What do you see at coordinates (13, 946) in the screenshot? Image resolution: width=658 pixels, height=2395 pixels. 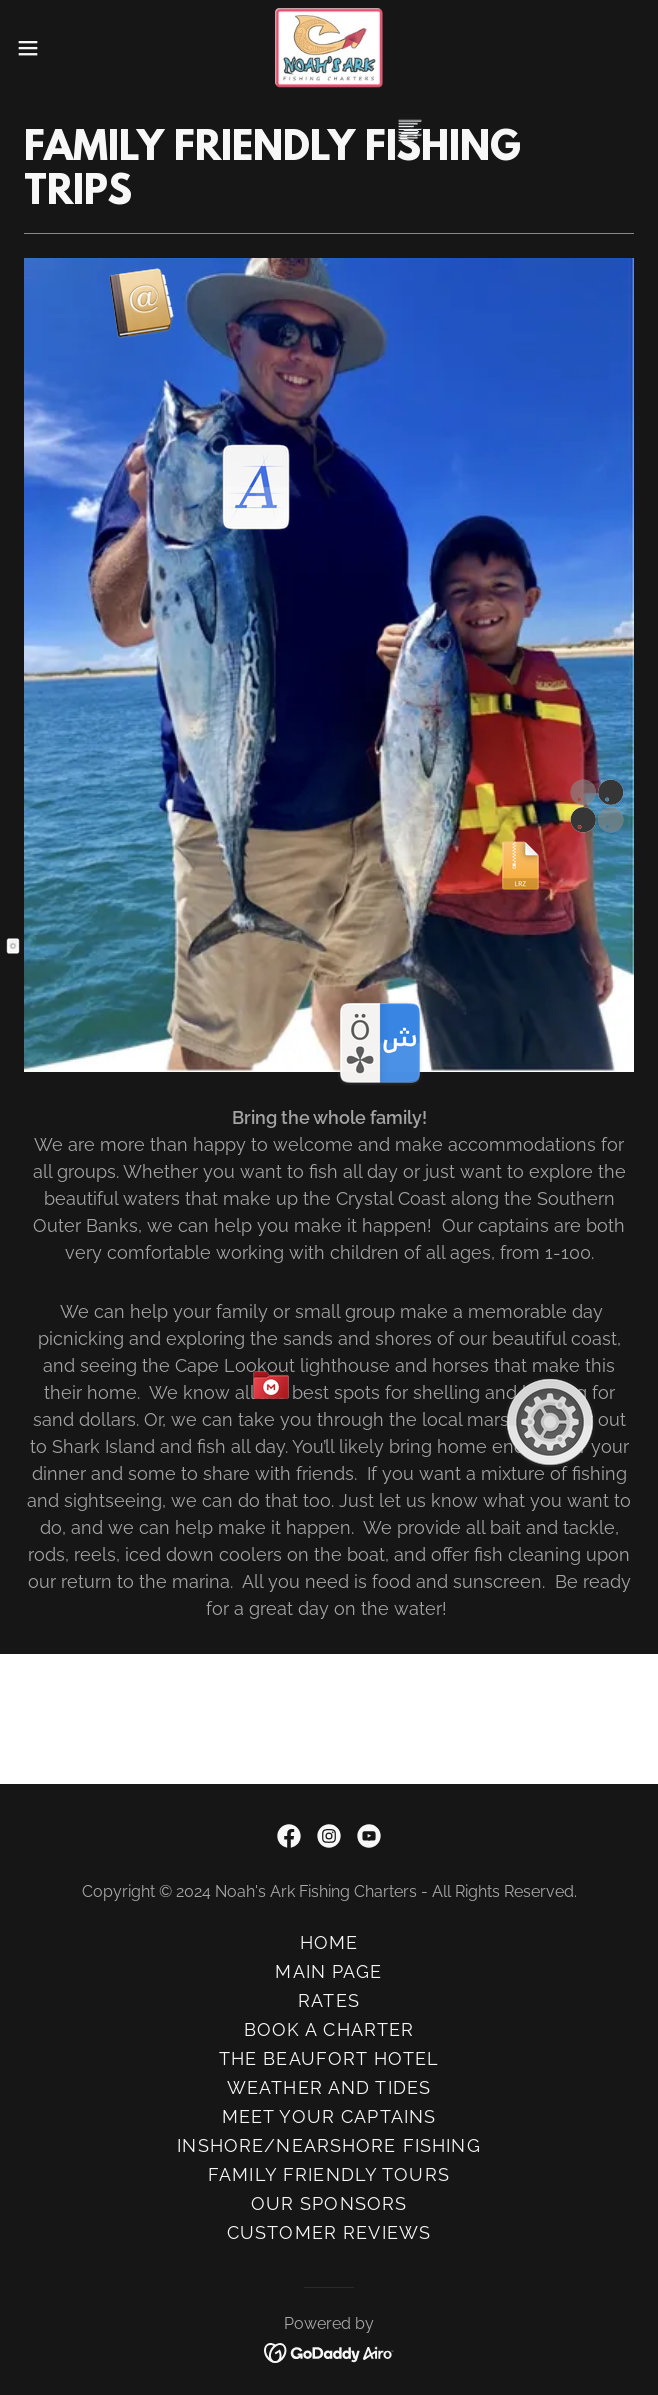 I see `a desktop application shortcut file` at bounding box center [13, 946].